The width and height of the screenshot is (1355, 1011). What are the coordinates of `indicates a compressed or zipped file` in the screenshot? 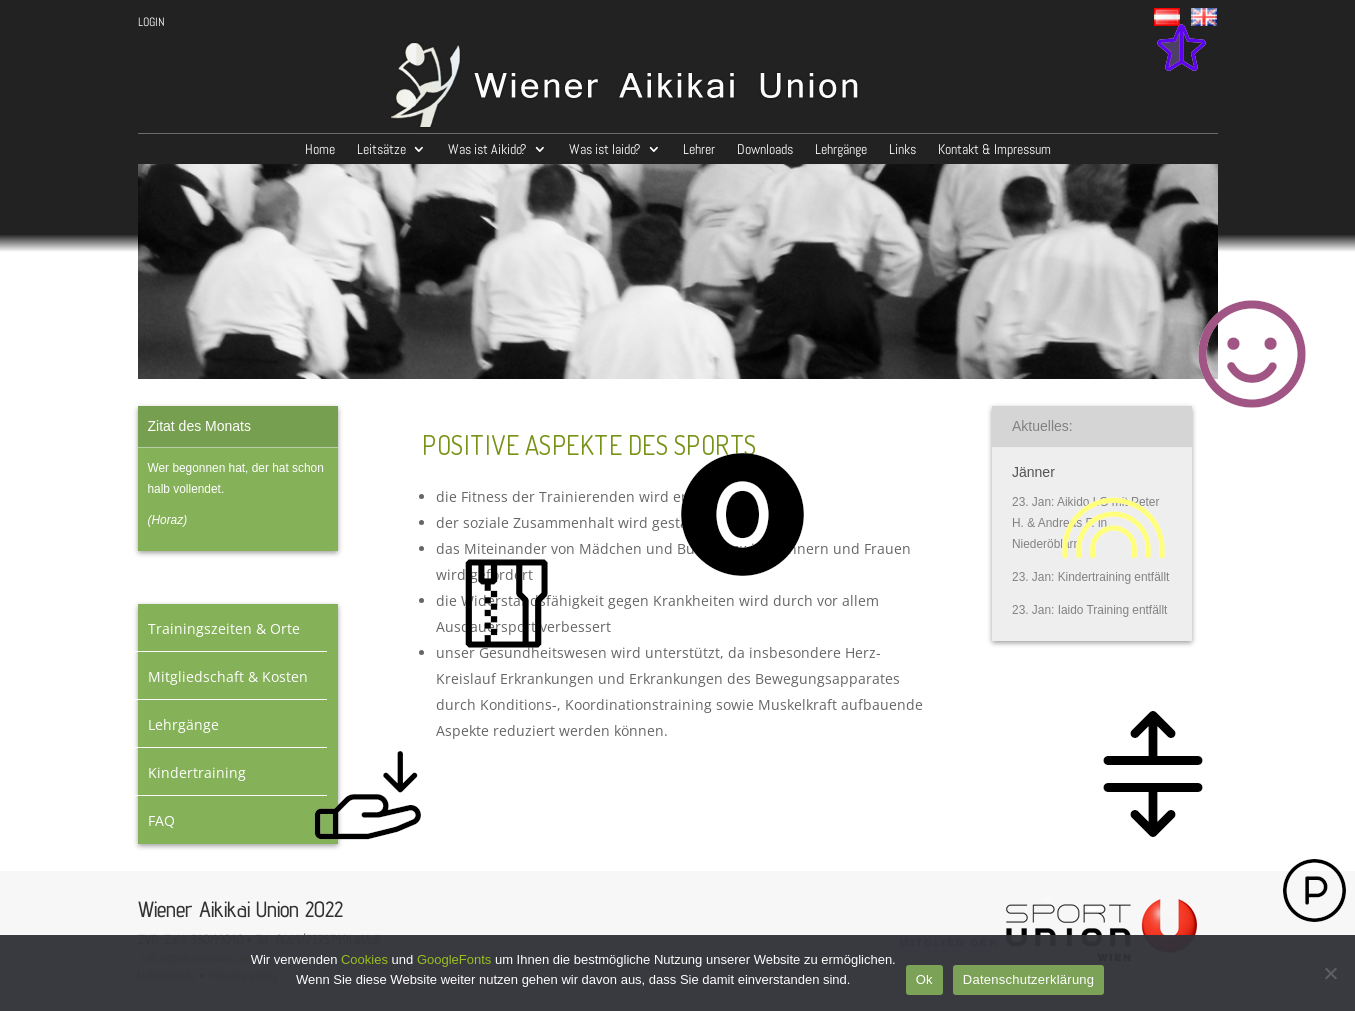 It's located at (503, 603).